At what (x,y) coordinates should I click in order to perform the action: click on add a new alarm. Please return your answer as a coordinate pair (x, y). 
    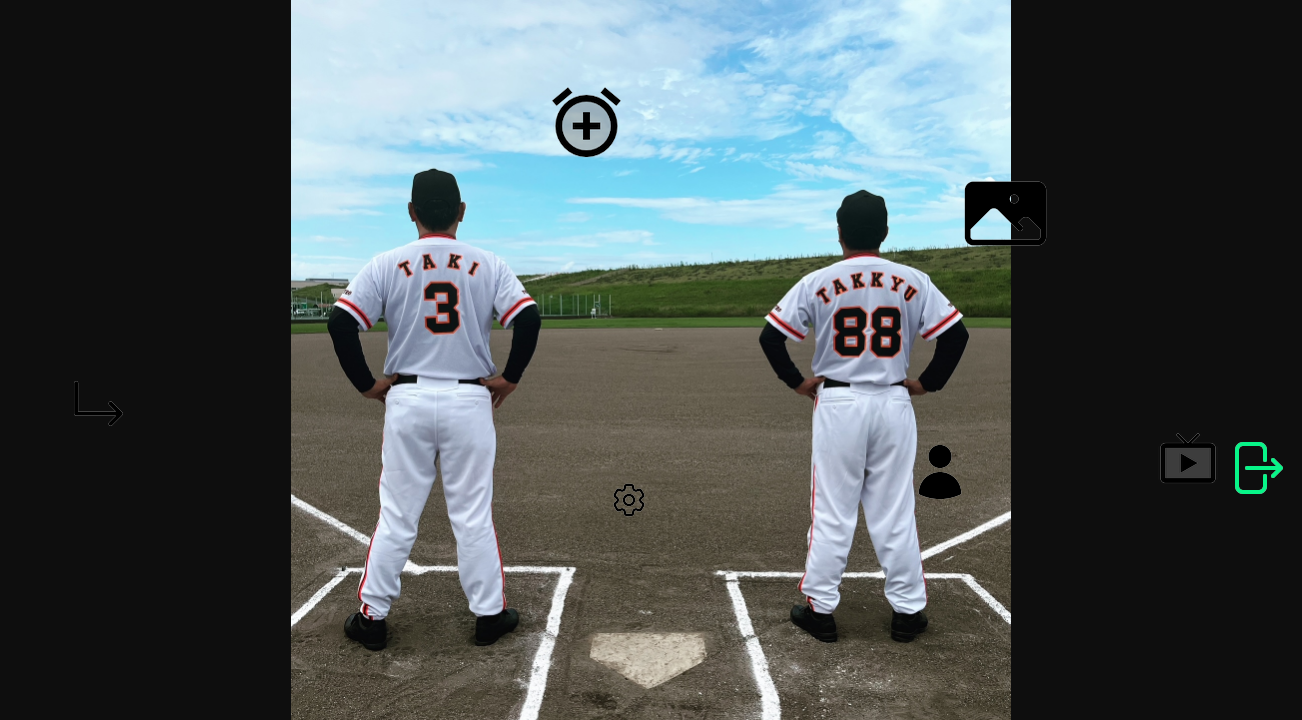
    Looking at the image, I should click on (586, 122).